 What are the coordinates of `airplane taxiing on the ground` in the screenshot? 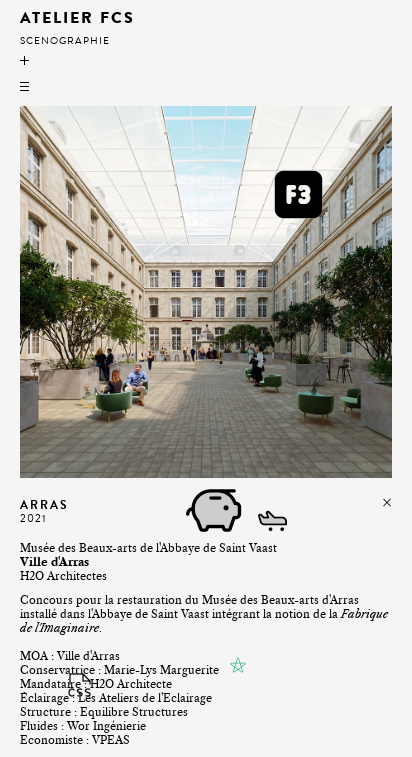 It's located at (272, 520).